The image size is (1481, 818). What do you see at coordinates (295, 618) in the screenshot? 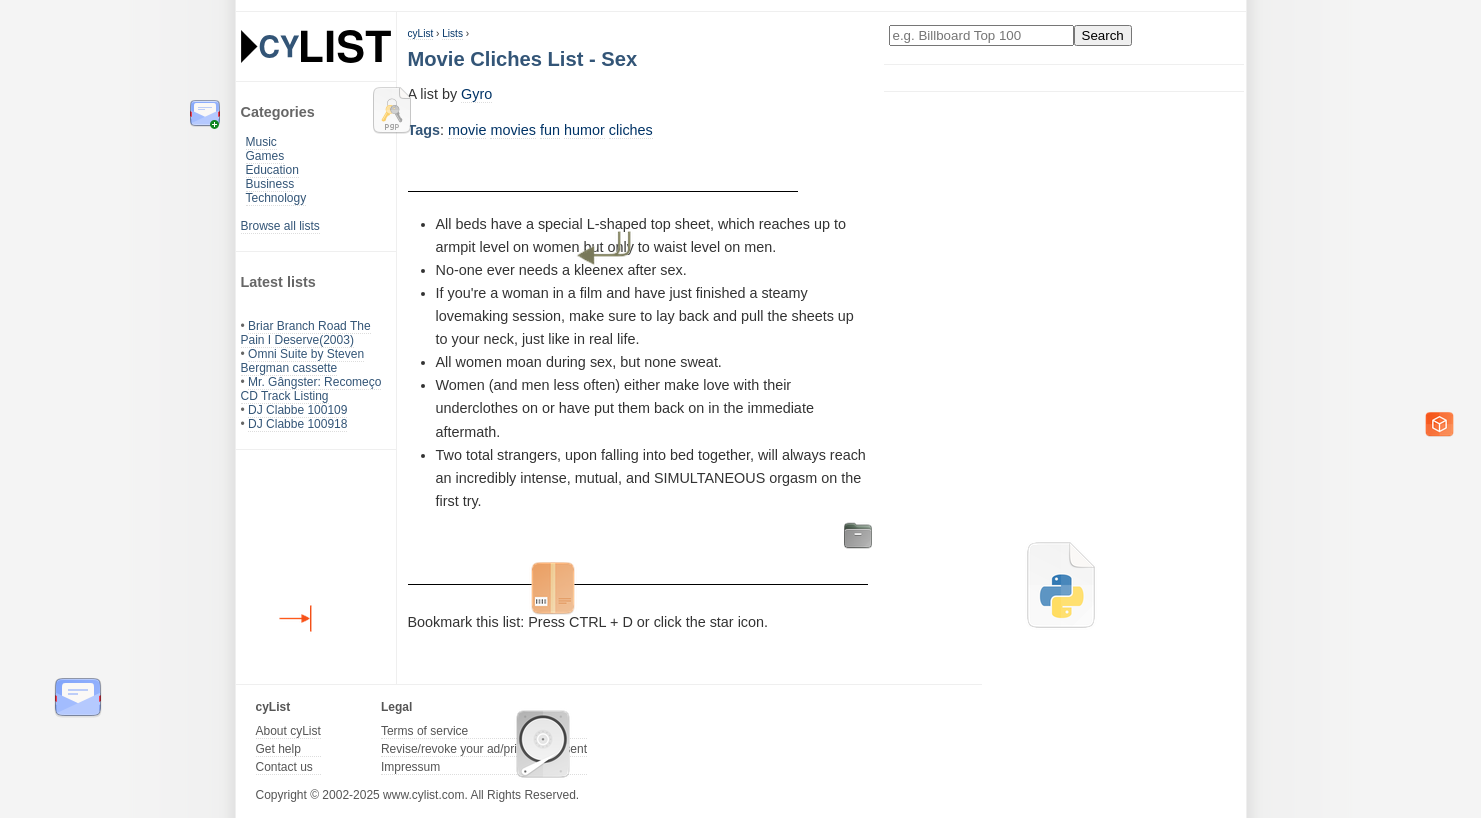
I see `go to the last item or page` at bounding box center [295, 618].